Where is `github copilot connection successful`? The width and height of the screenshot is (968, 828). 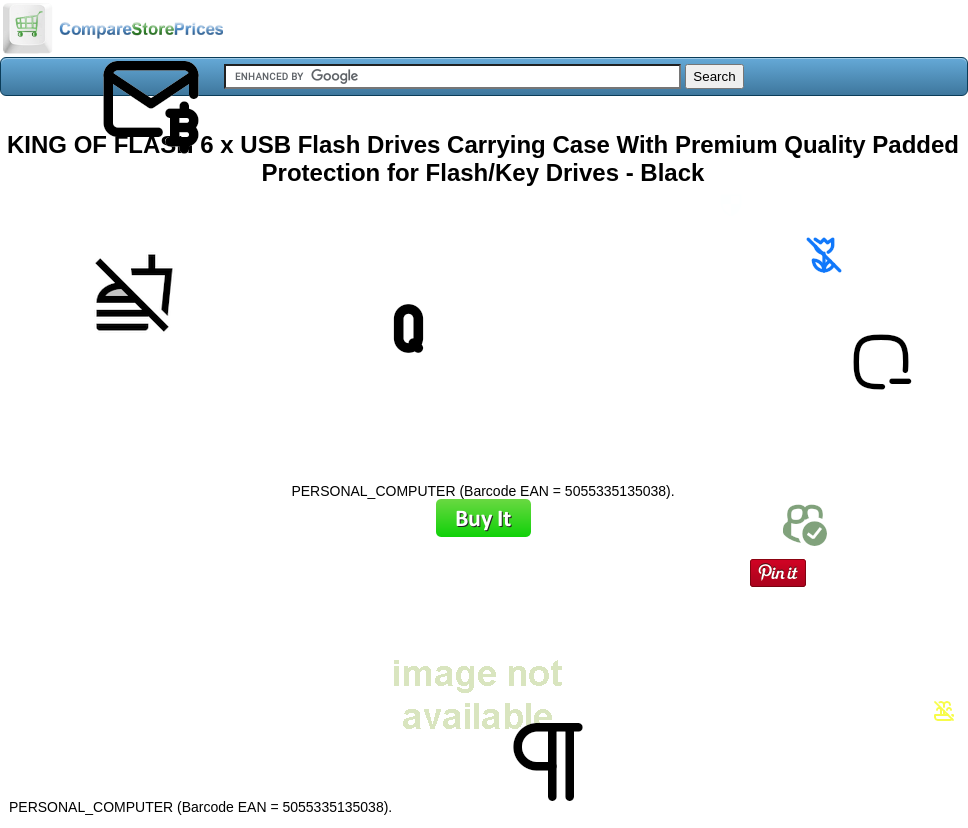
github copilot connection successful is located at coordinates (805, 524).